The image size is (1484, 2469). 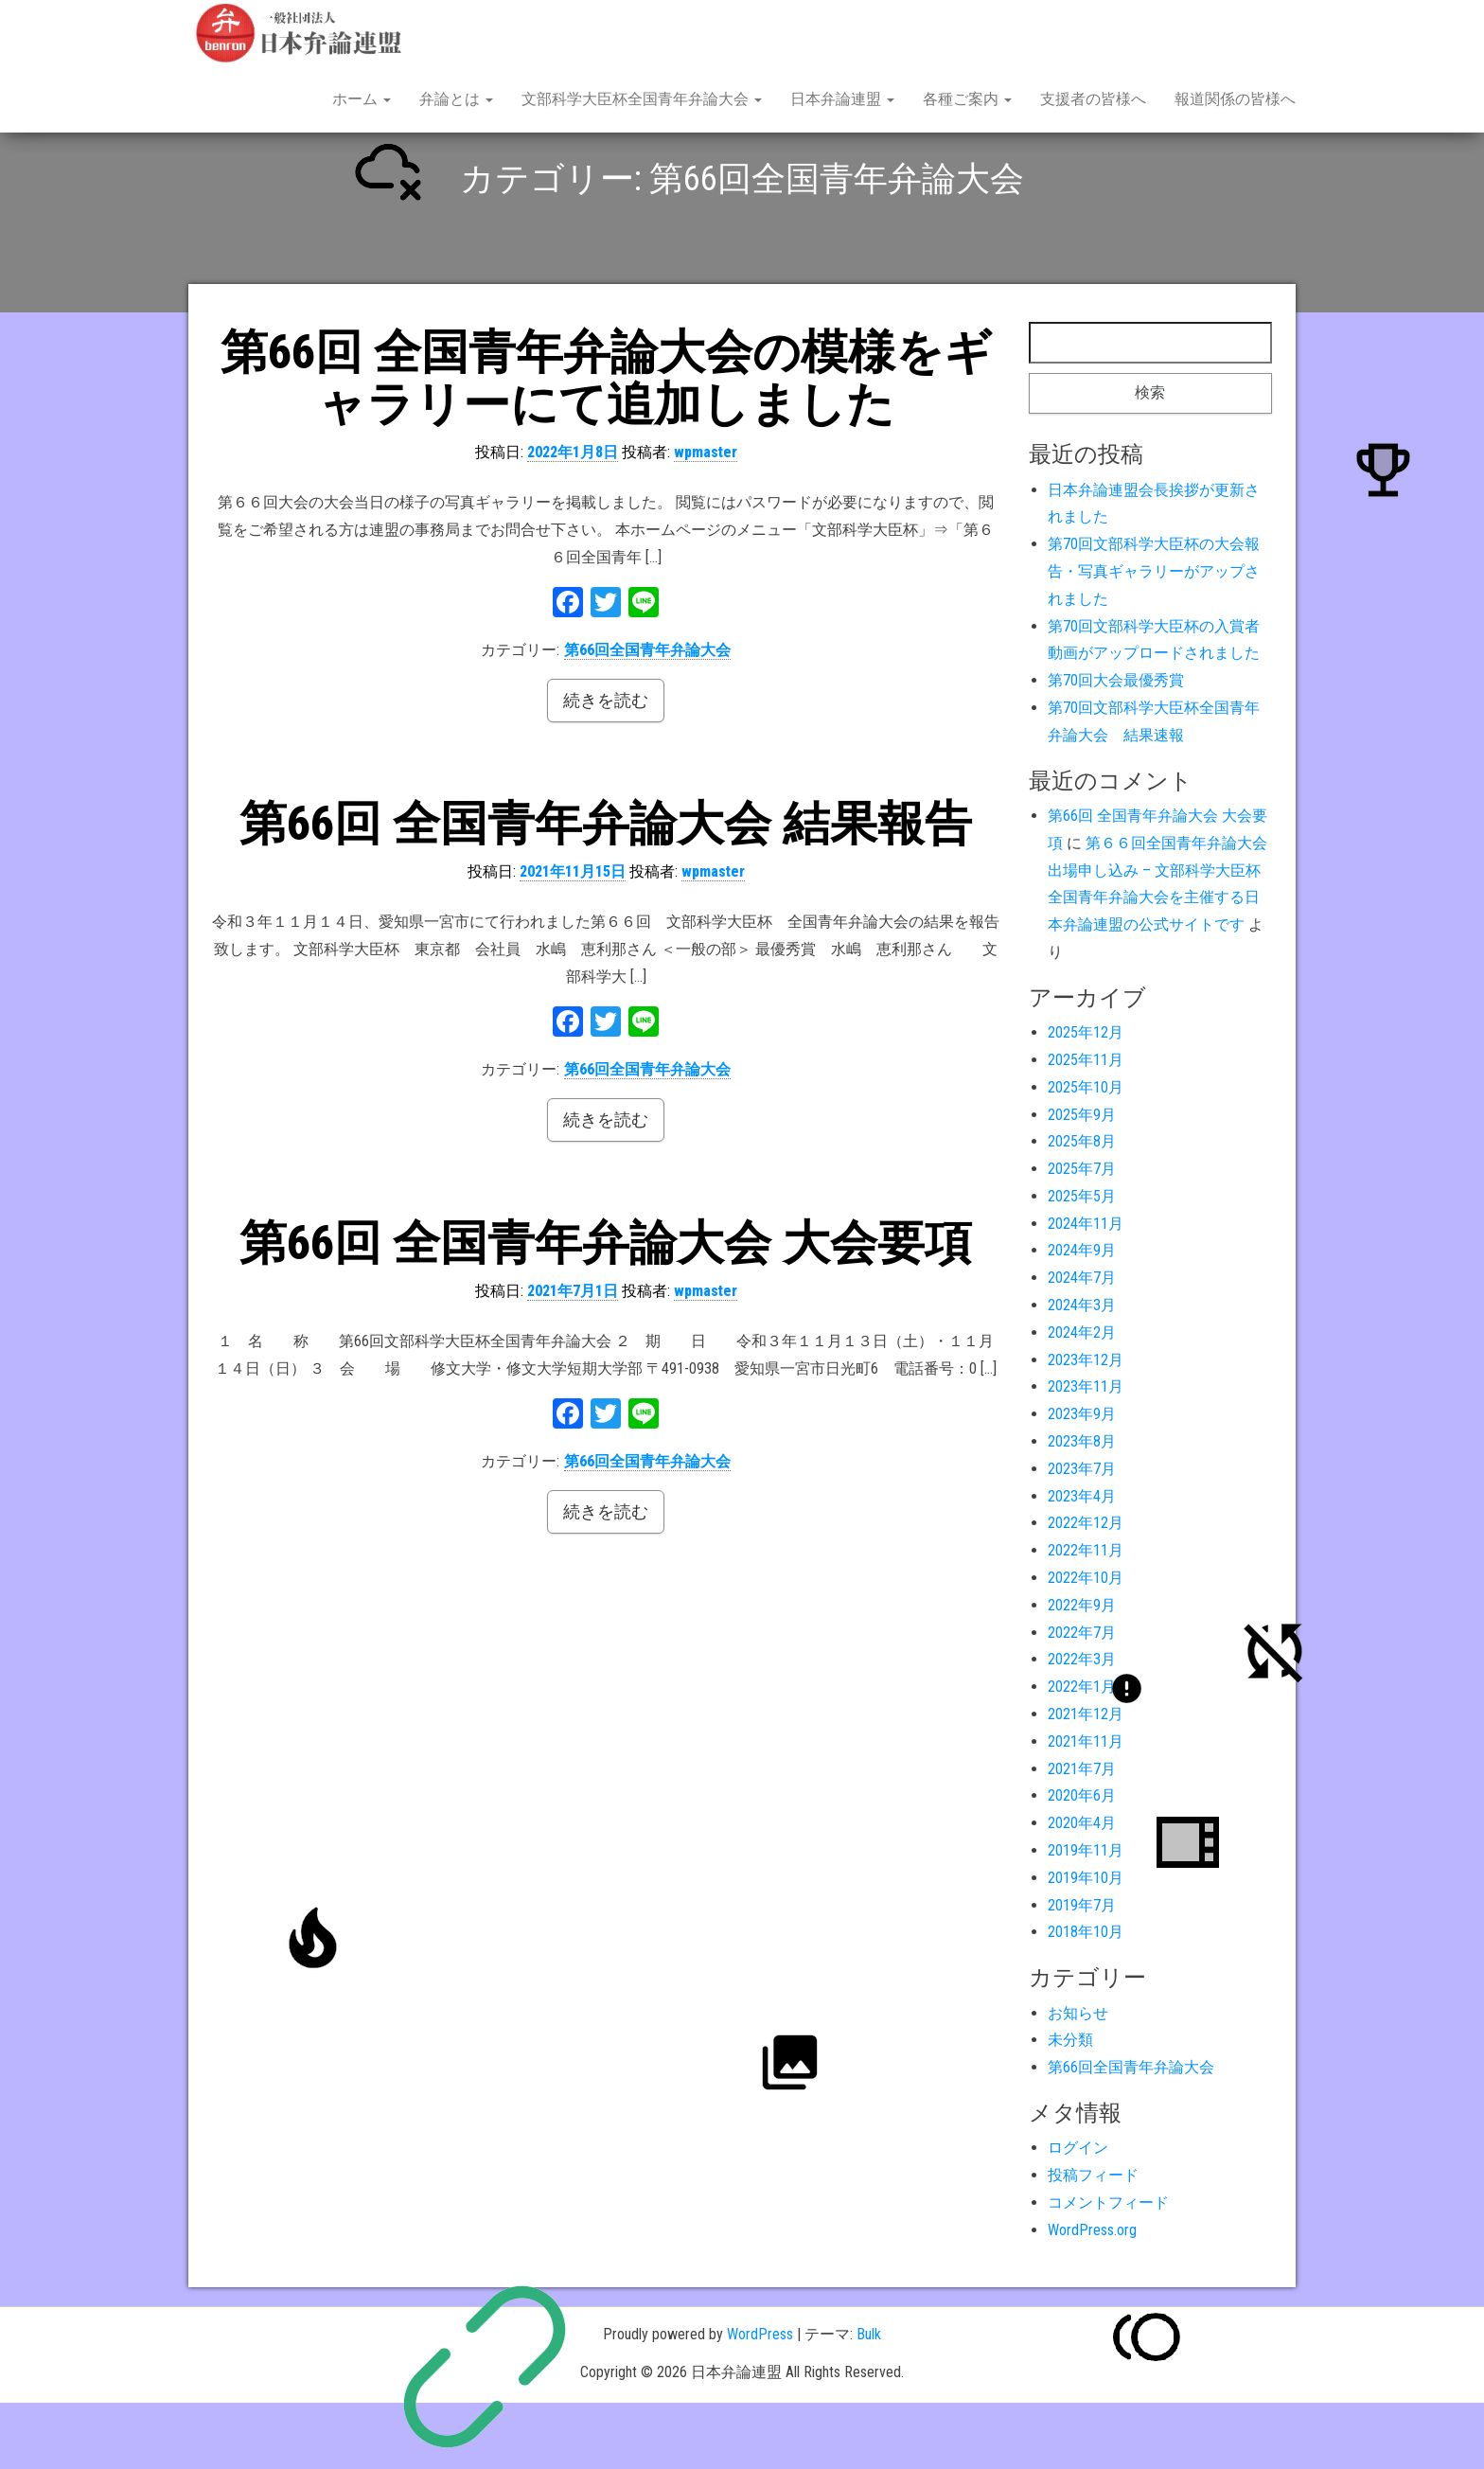 What do you see at coordinates (1126, 1688) in the screenshot?
I see `indicates an error or problem has occurred` at bounding box center [1126, 1688].